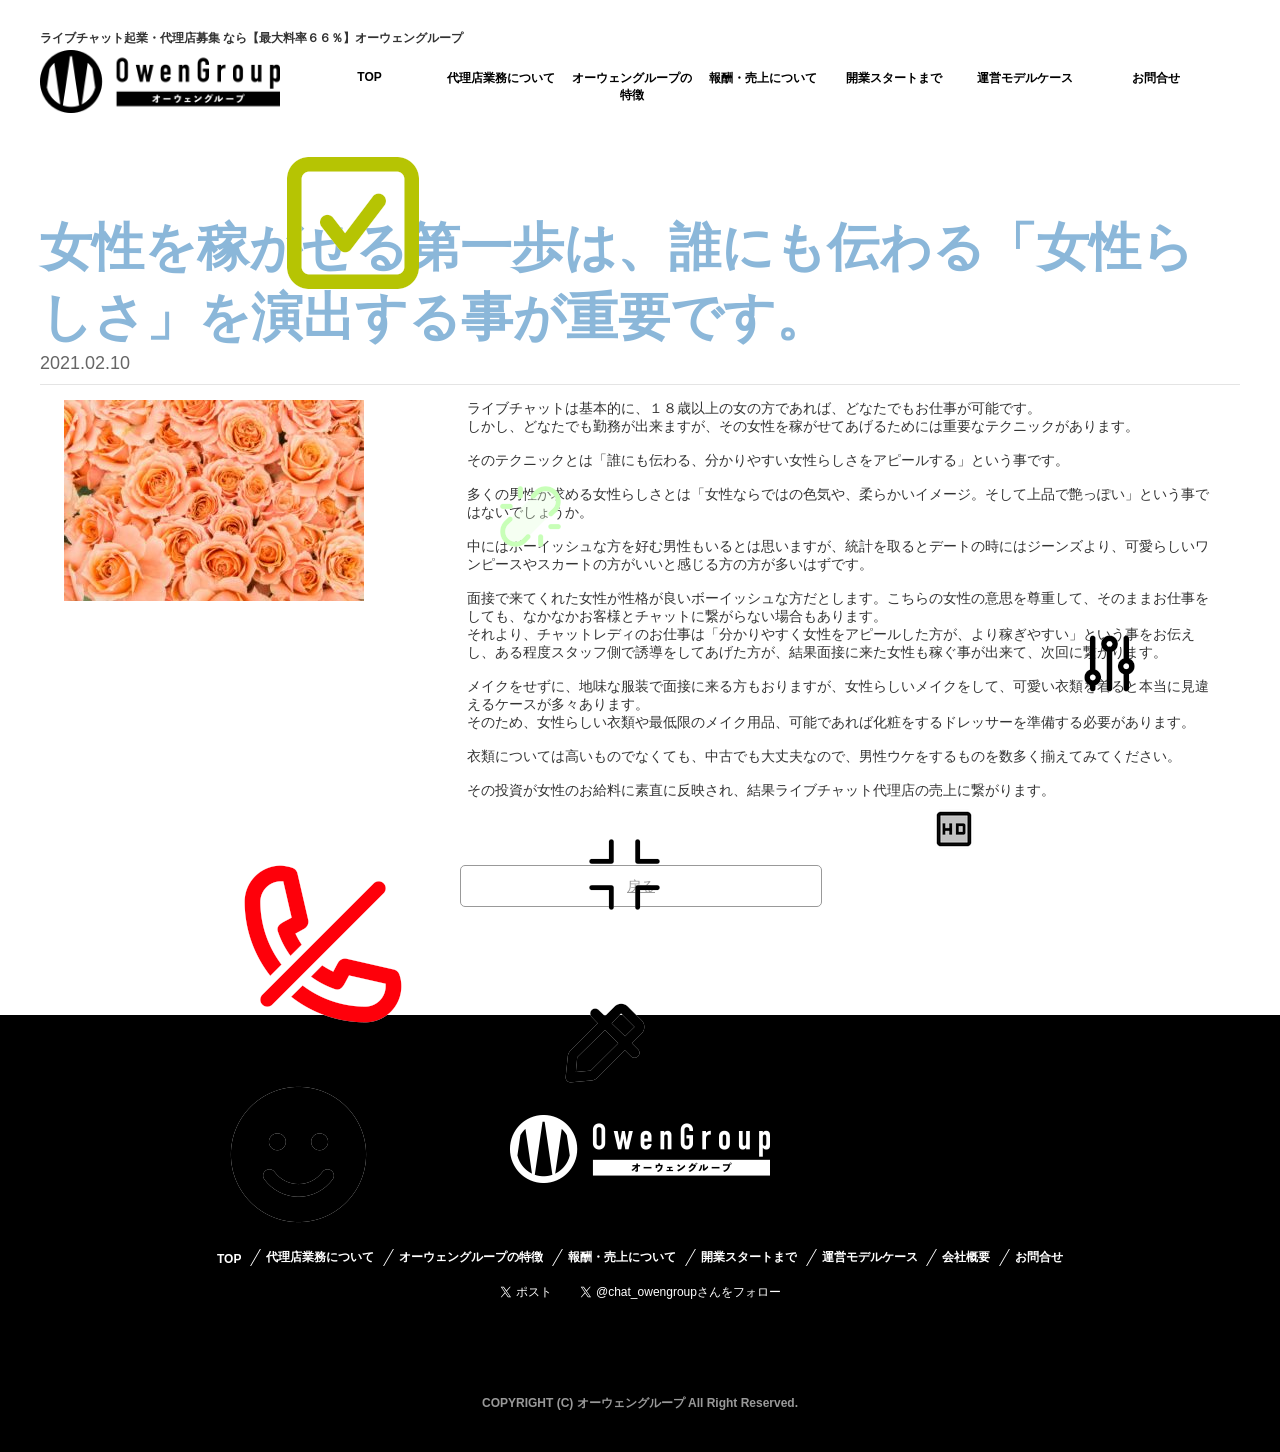  Describe the element at coordinates (605, 1043) in the screenshot. I see `select a color from the canvas` at that location.